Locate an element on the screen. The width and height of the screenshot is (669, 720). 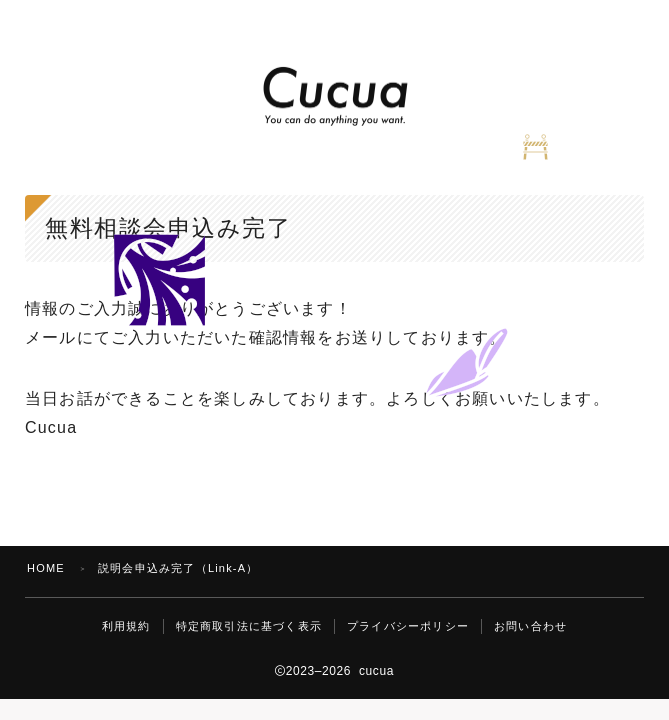
select archer or ranger character class is located at coordinates (466, 364).